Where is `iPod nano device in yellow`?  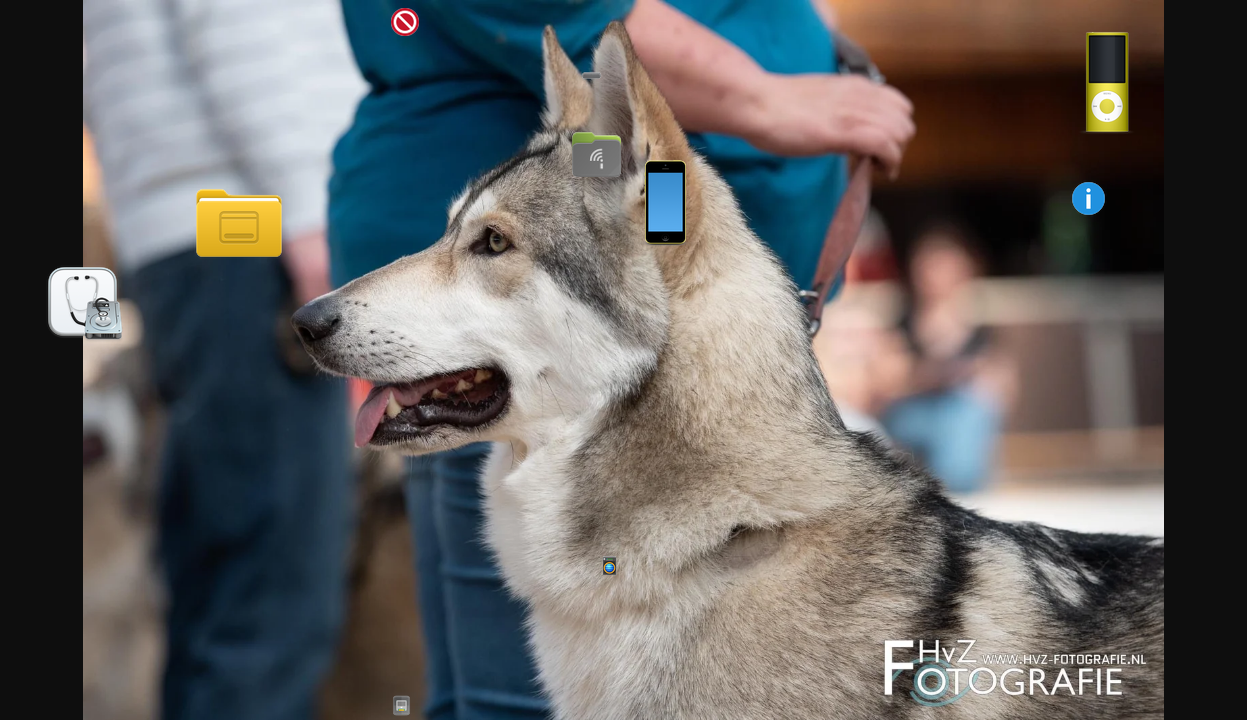
iPod nano device in yellow is located at coordinates (1106, 83).